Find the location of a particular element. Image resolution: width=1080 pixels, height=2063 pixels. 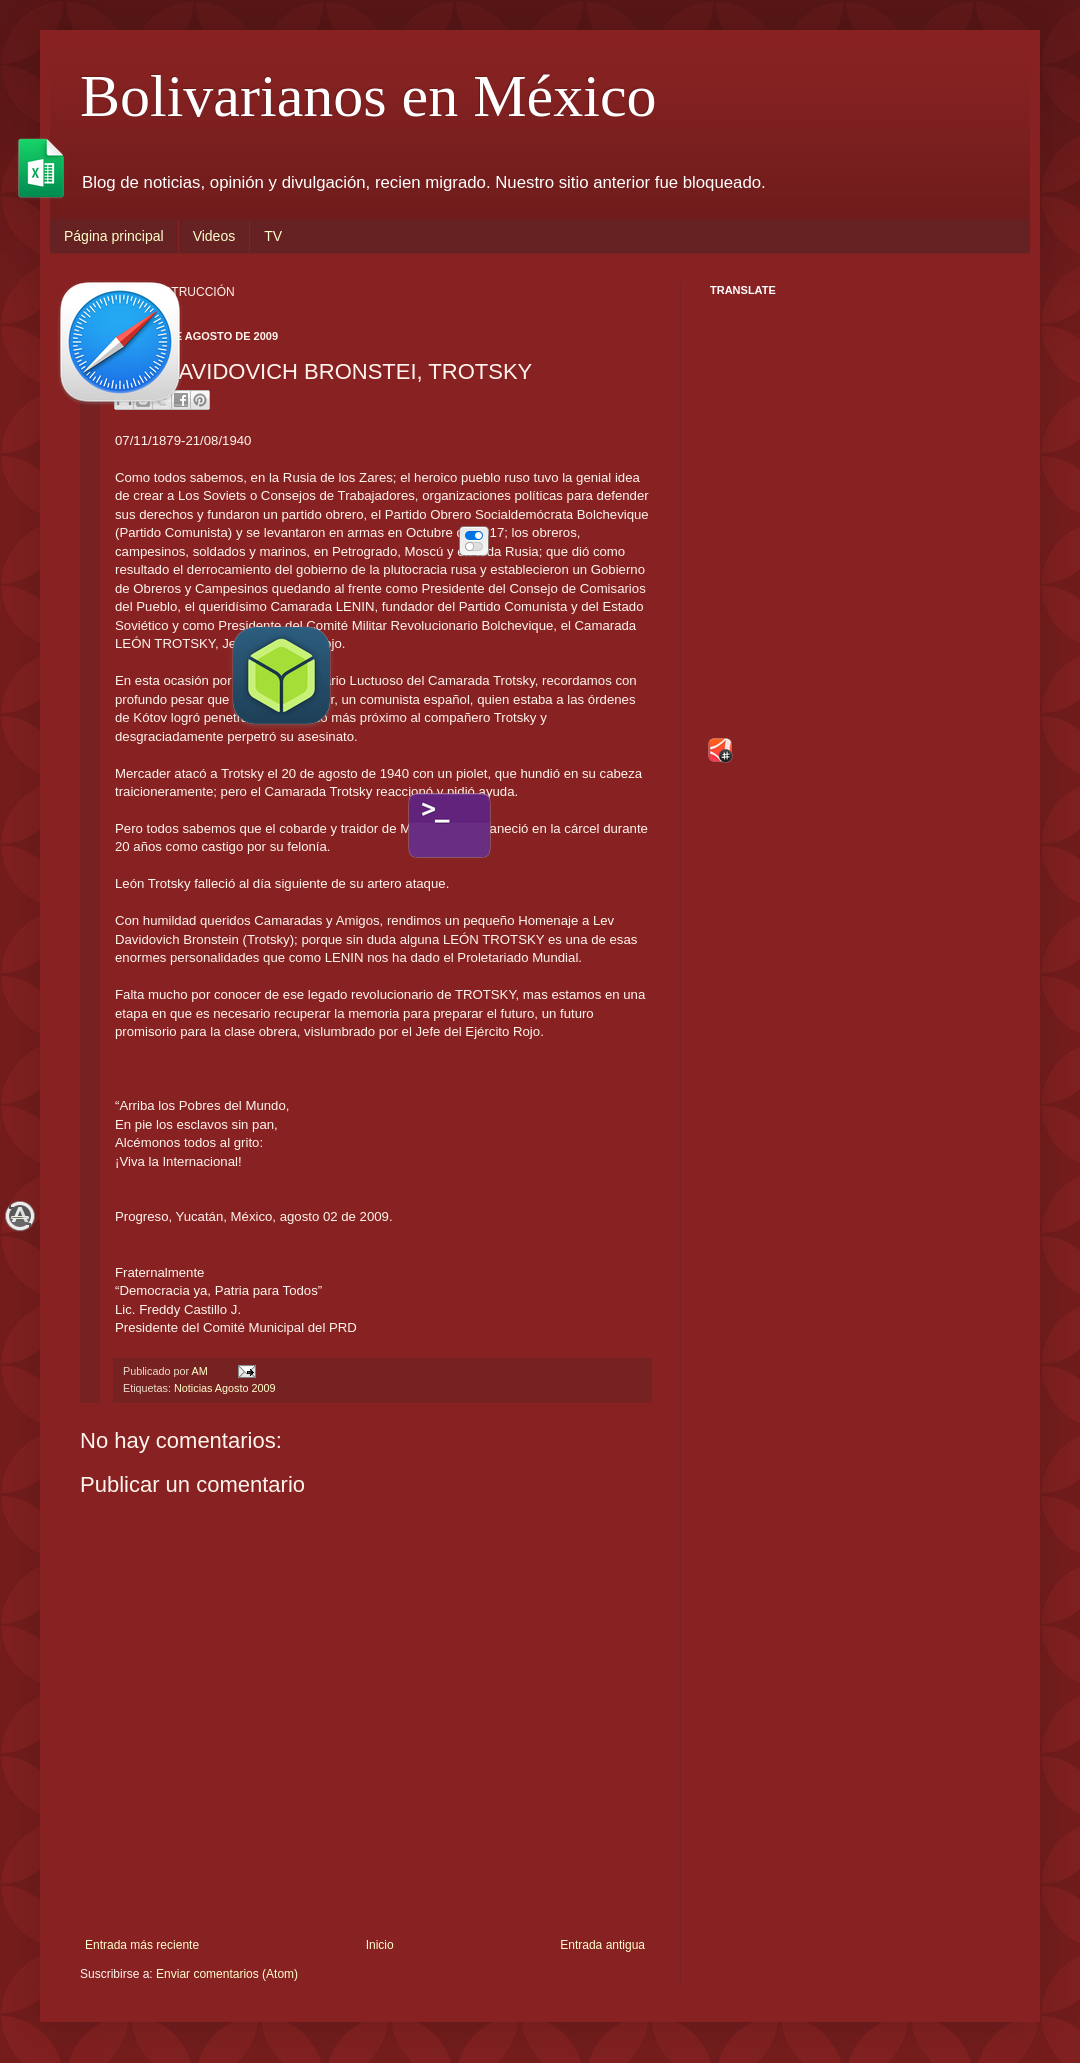

open a Microsoft Excel spreadsheet file is located at coordinates (41, 168).